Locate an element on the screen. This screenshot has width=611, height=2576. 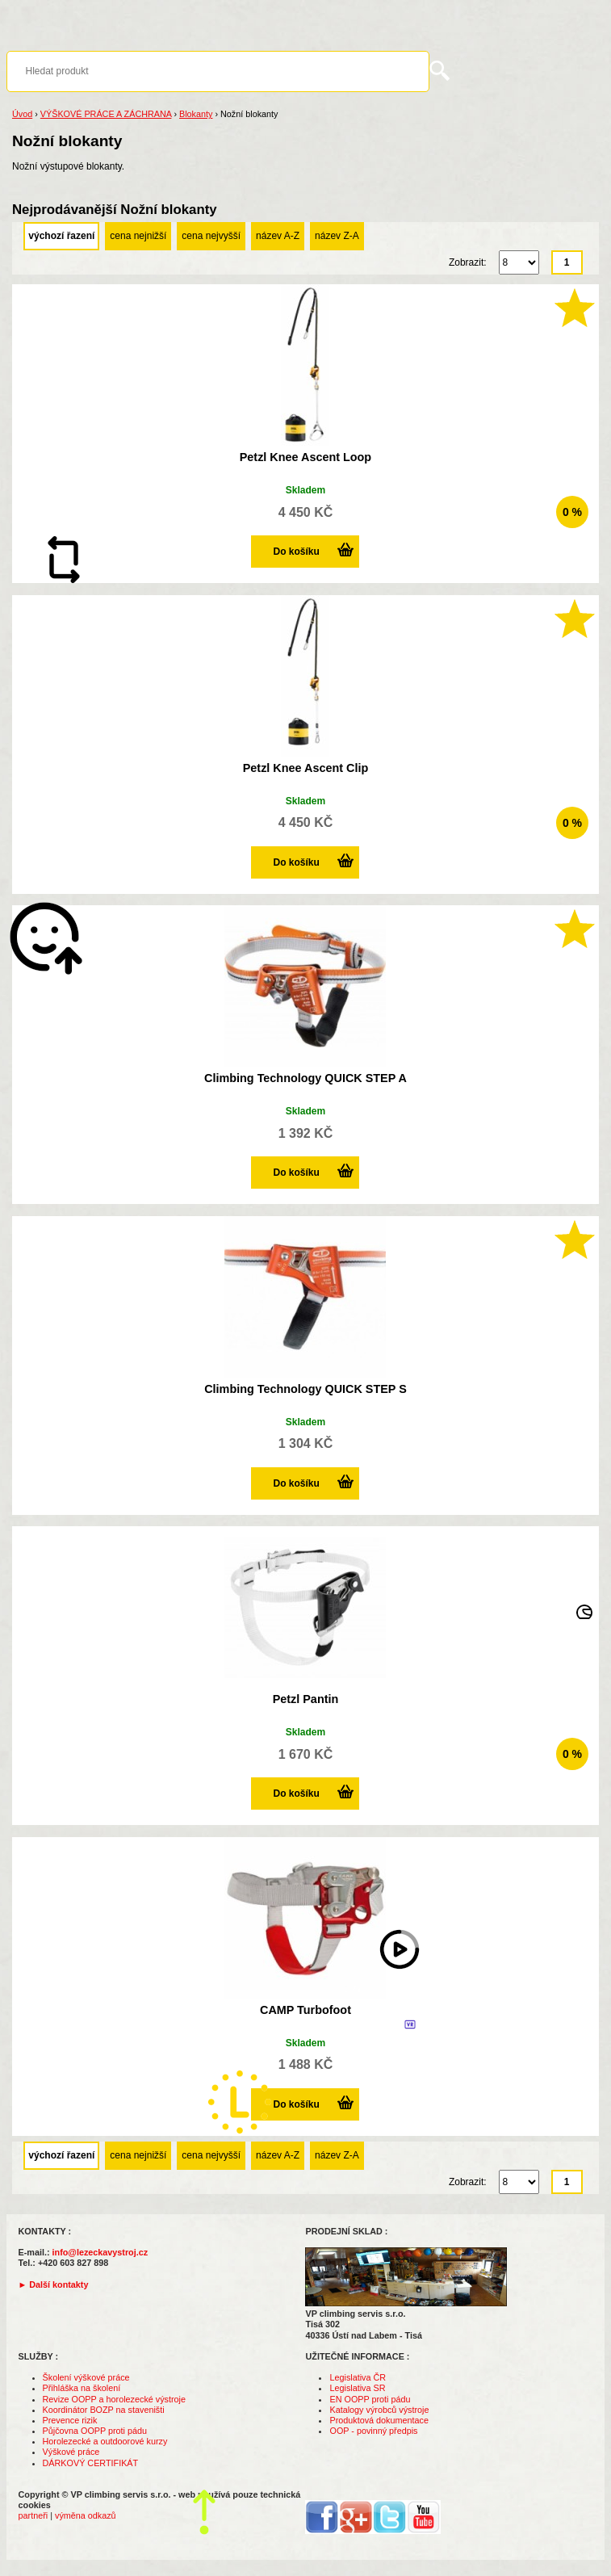
improve mood or increase happiness level is located at coordinates (44, 937).